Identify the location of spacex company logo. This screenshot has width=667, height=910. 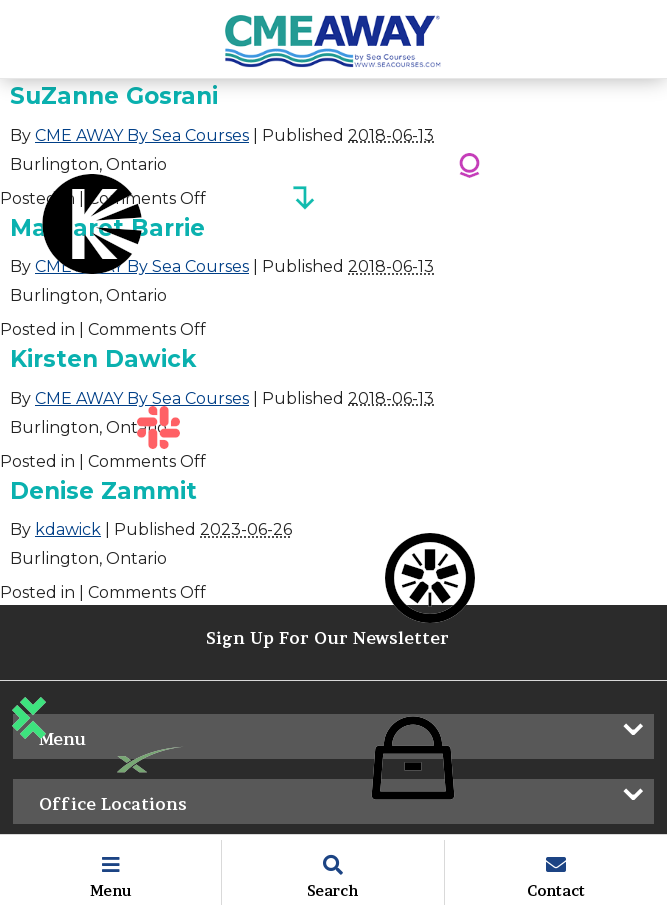
(150, 759).